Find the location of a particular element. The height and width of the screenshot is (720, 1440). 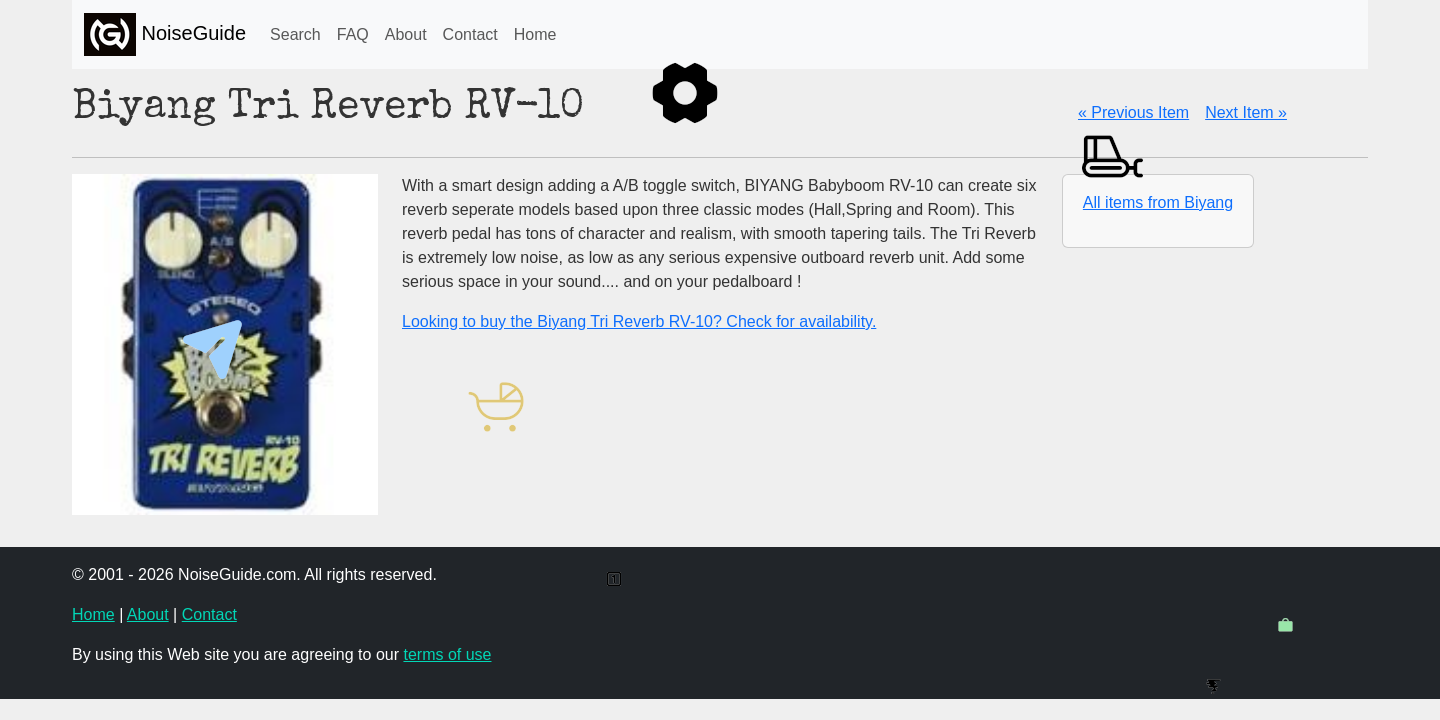

construction or building in progress is located at coordinates (1112, 156).